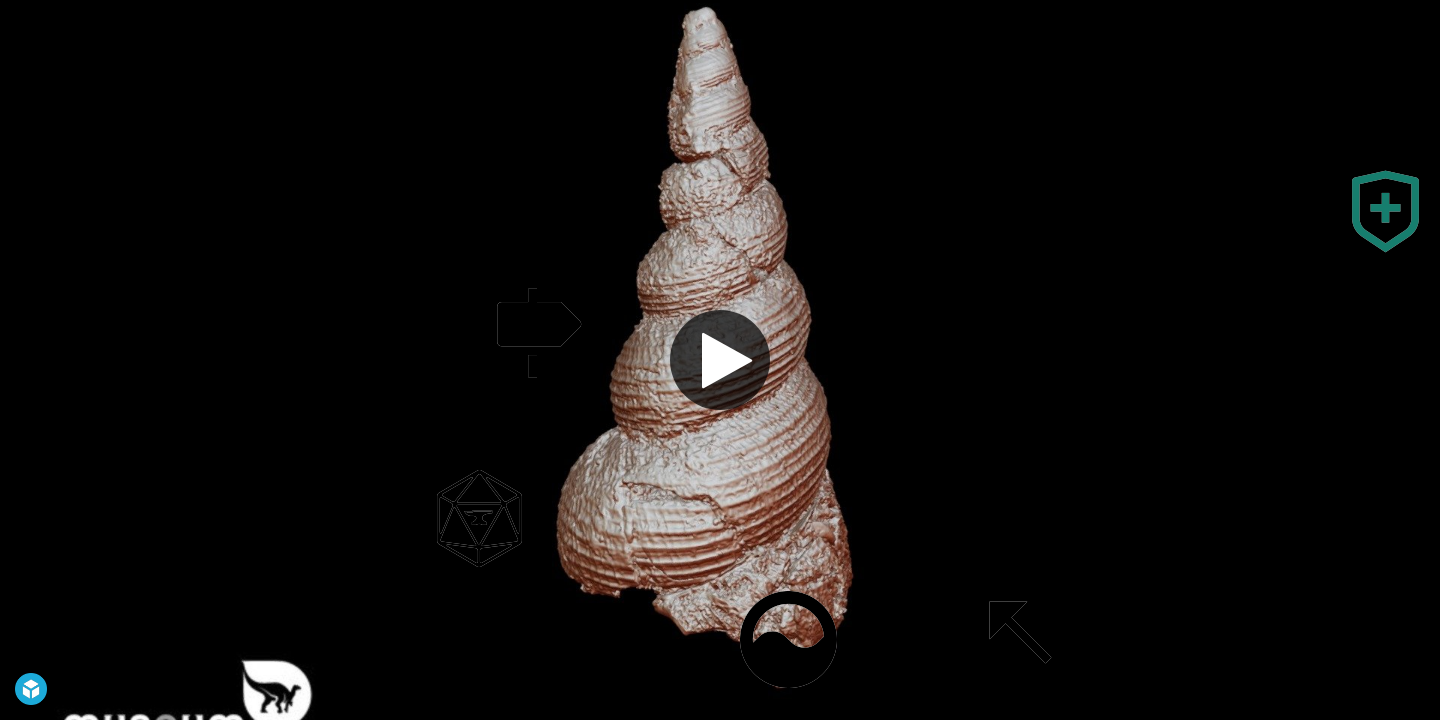 The width and height of the screenshot is (1440, 720). I want to click on get directions or navigate to a destination, so click(537, 333).